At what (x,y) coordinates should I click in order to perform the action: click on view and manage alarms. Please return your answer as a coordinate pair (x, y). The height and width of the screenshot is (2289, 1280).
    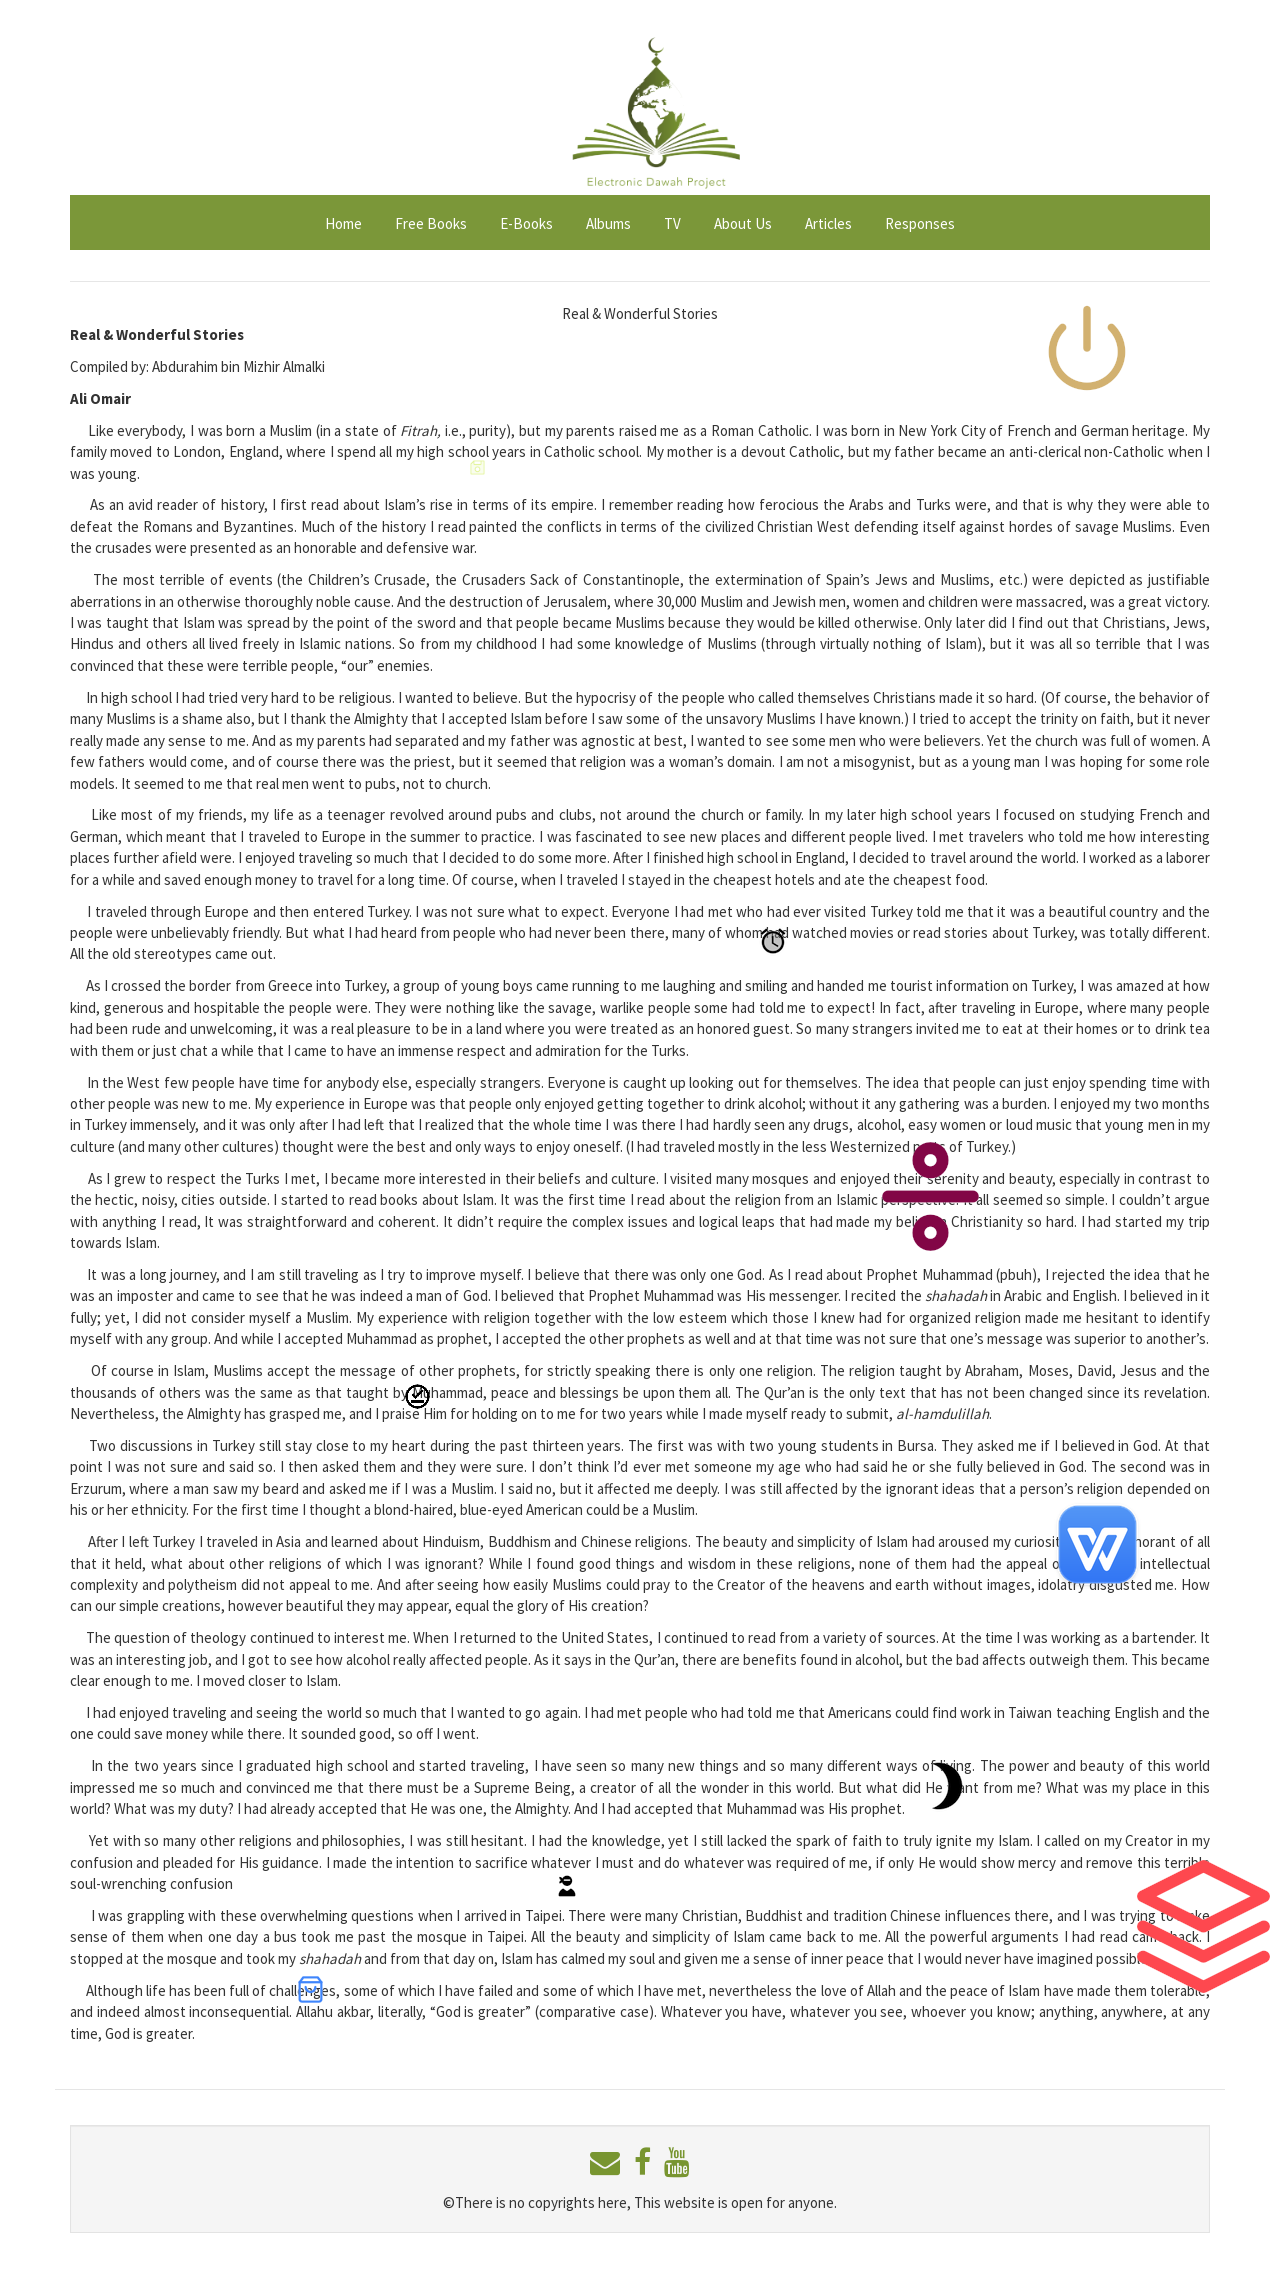
    Looking at the image, I should click on (773, 941).